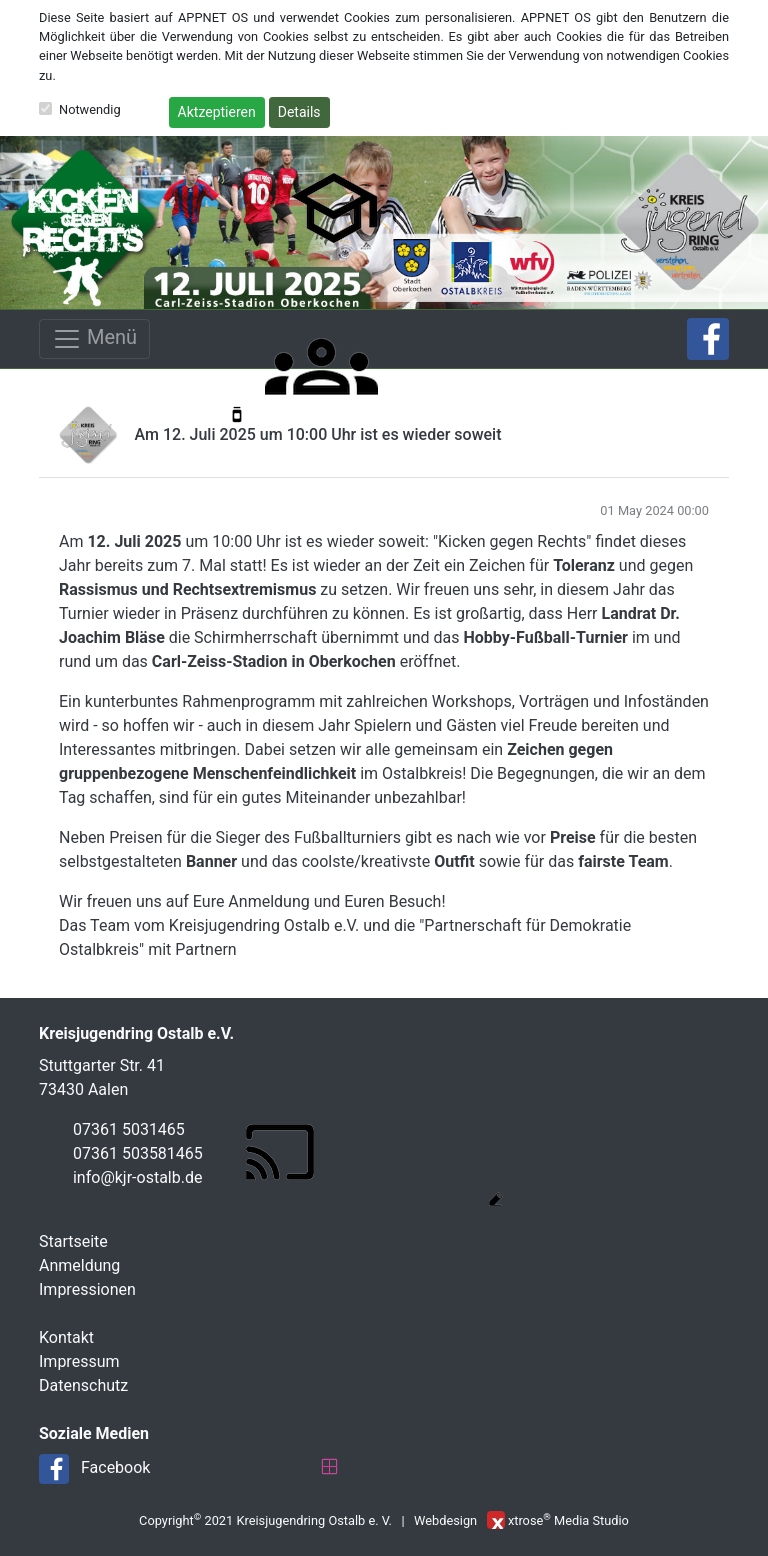  What do you see at coordinates (334, 208) in the screenshot?
I see `access education or school-related features` at bounding box center [334, 208].